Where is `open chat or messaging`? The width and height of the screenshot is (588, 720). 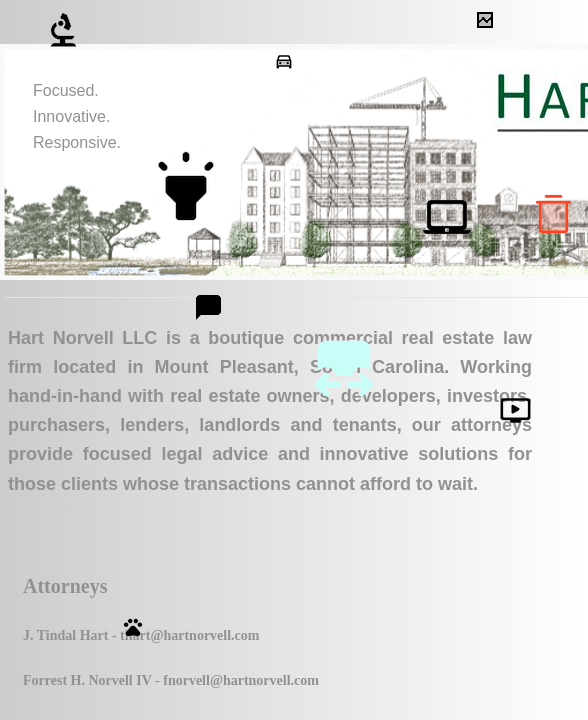
open chat or messaging is located at coordinates (208, 307).